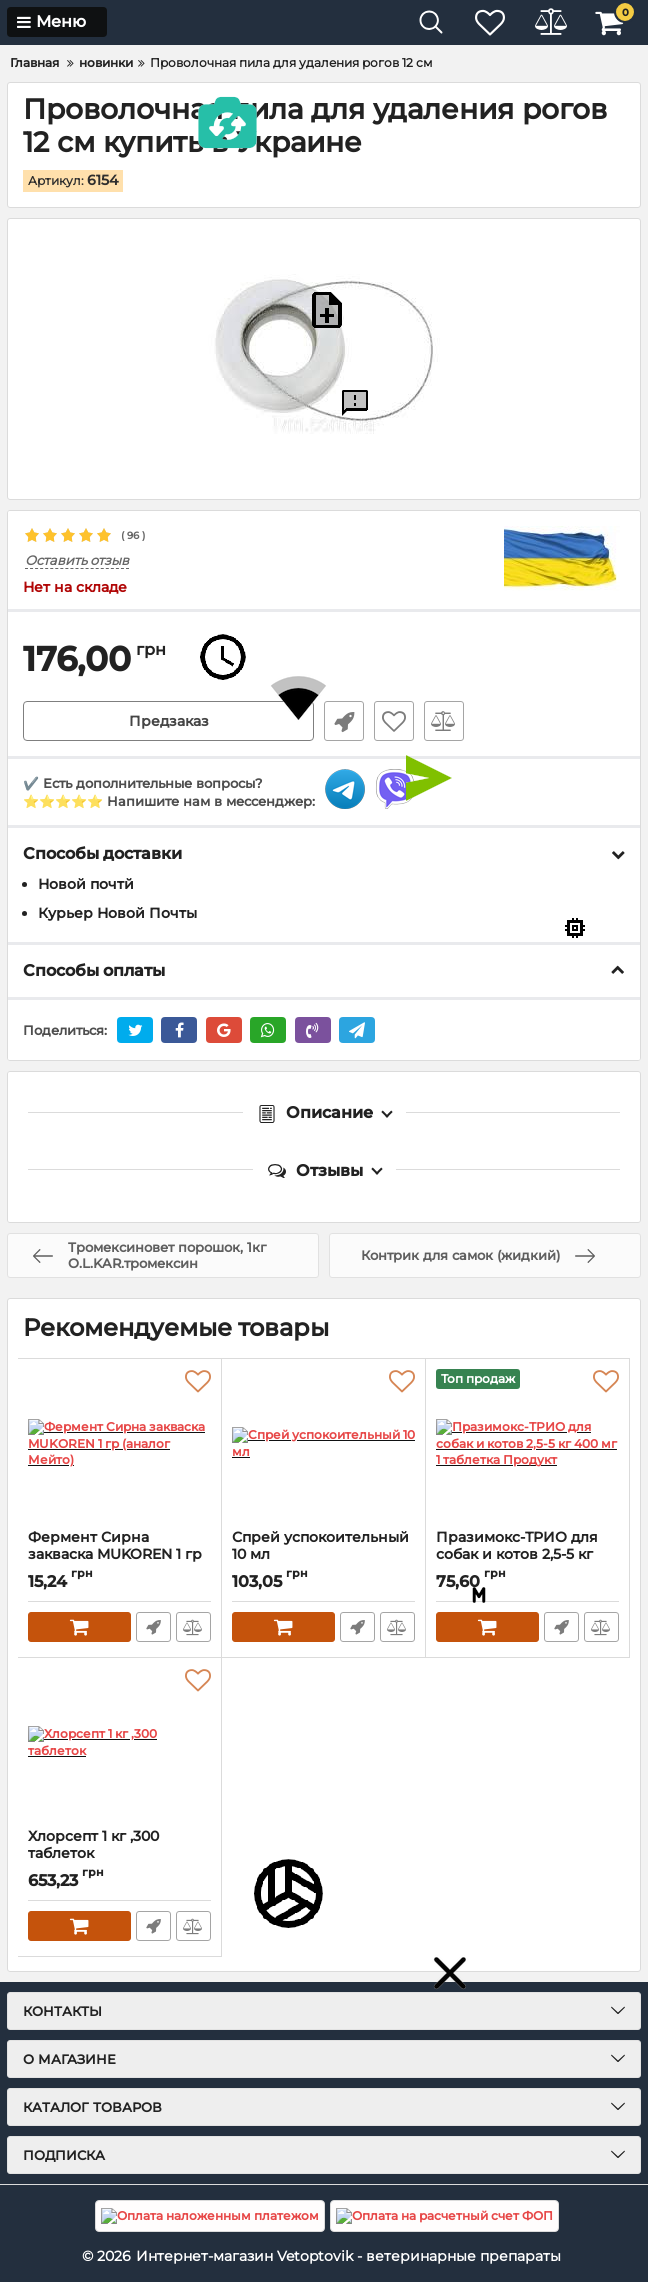 The width and height of the screenshot is (648, 2282). Describe the element at coordinates (227, 122) in the screenshot. I see `switch between front and rear camera` at that location.